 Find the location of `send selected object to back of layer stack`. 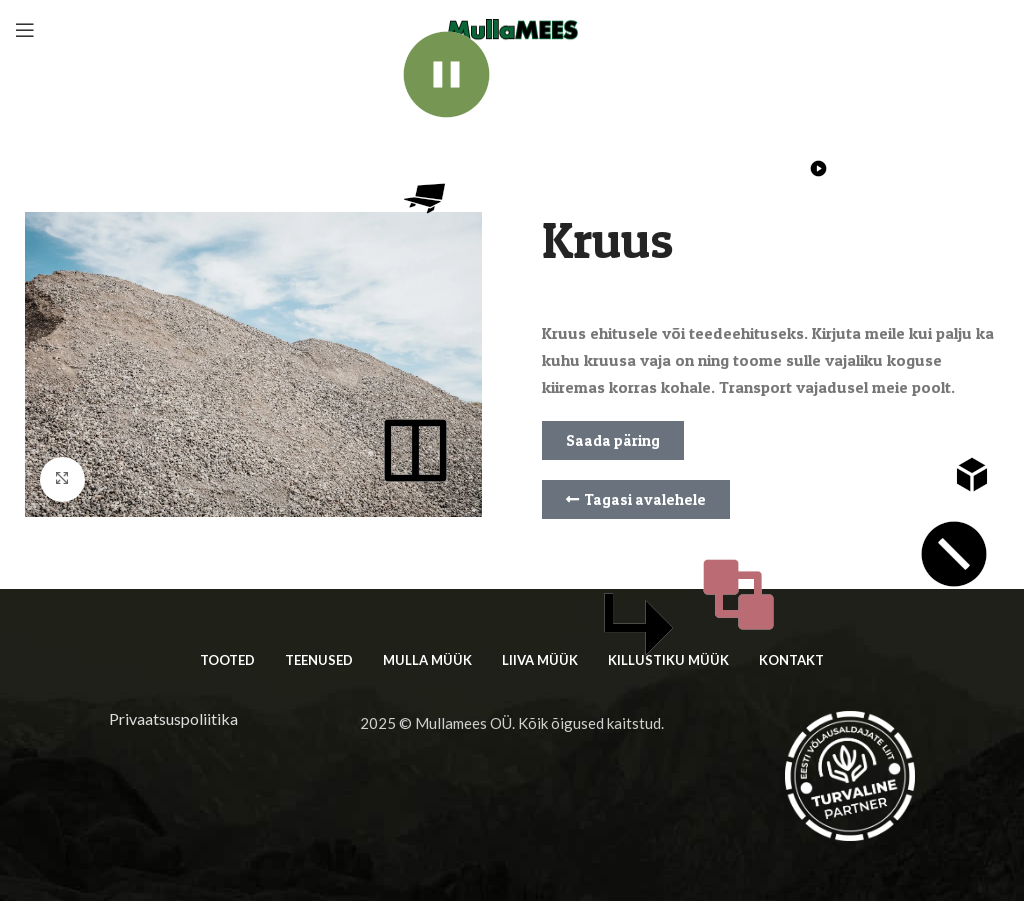

send selected object to back of layer stack is located at coordinates (738, 594).